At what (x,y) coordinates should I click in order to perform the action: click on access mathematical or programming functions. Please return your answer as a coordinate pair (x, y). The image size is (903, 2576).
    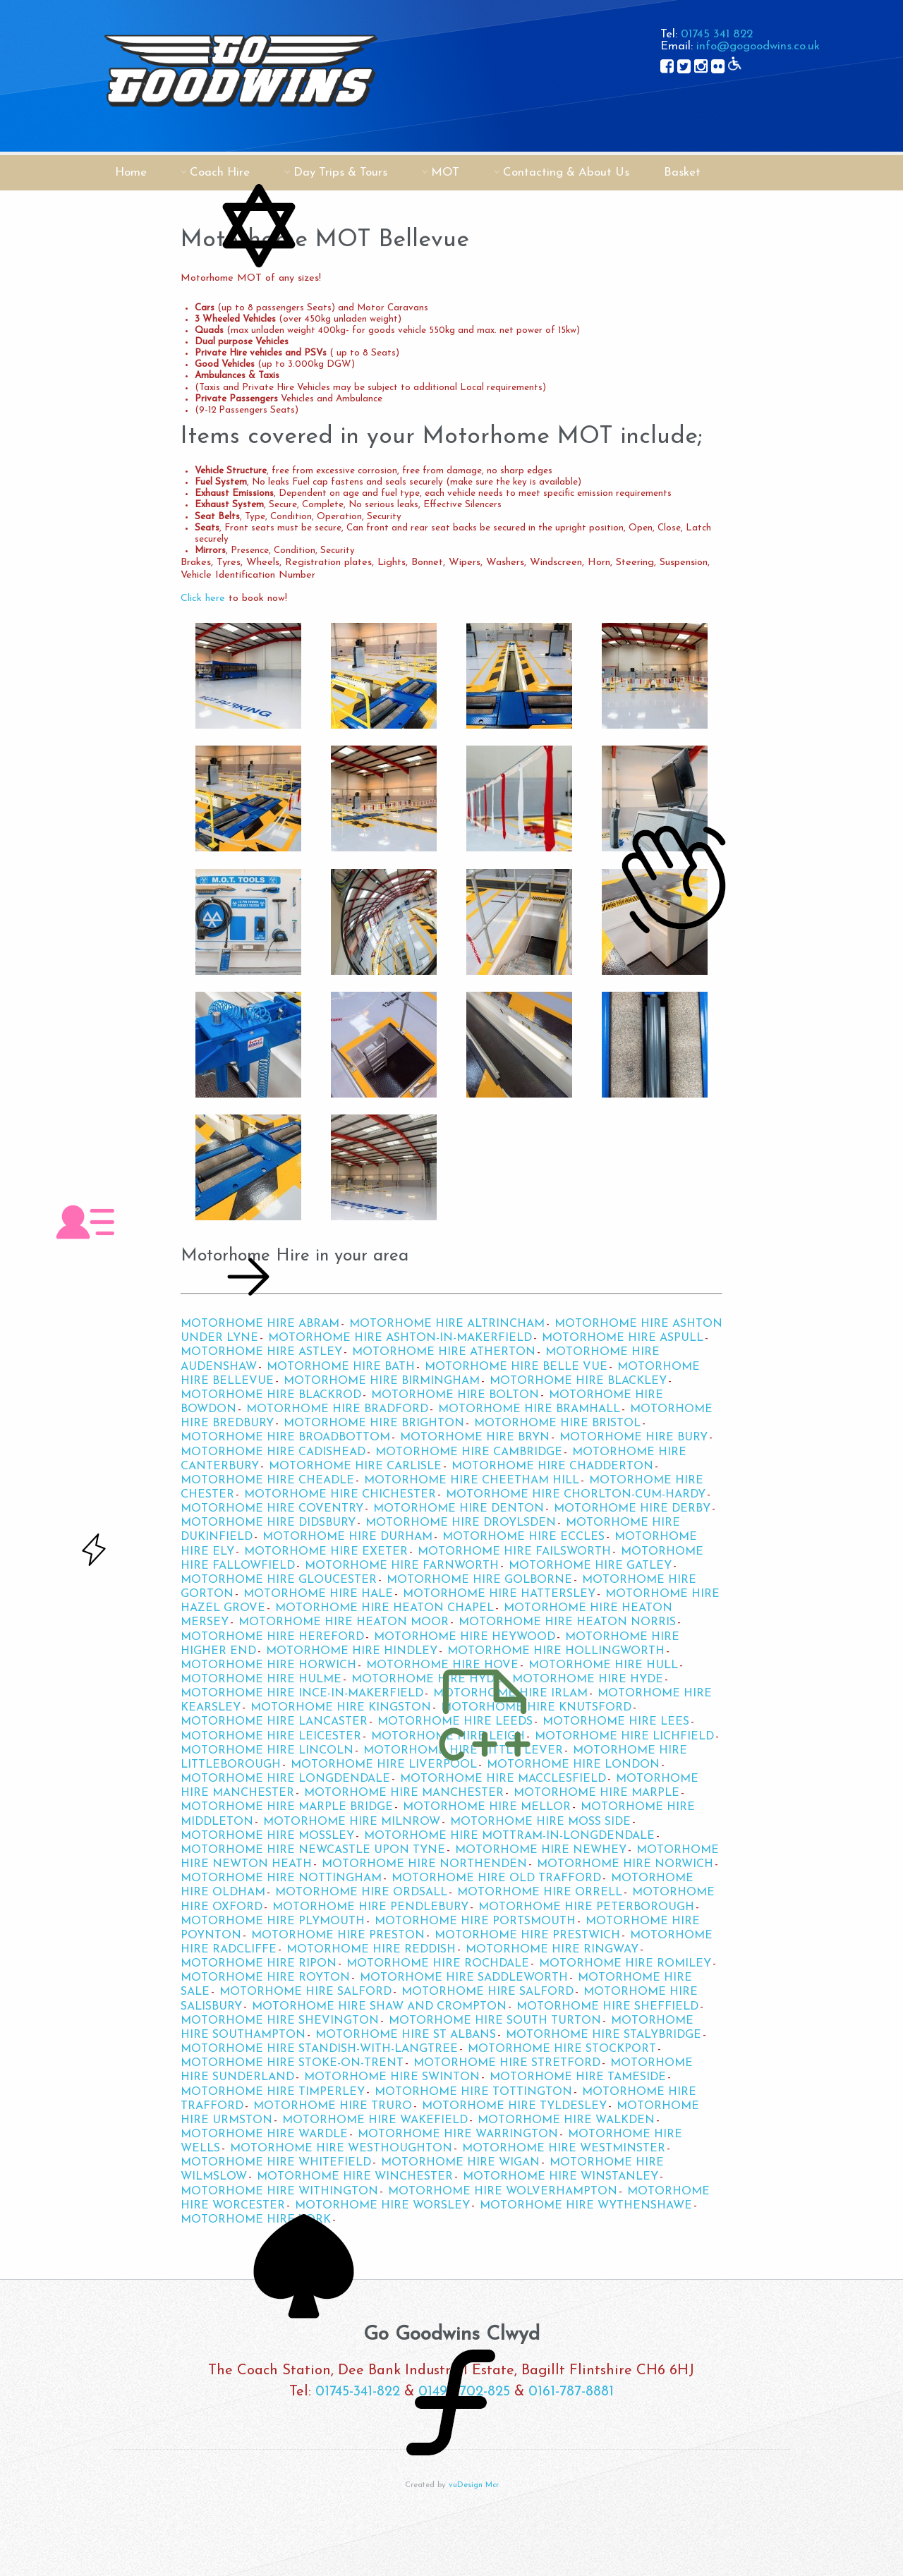
    Looking at the image, I should click on (451, 2402).